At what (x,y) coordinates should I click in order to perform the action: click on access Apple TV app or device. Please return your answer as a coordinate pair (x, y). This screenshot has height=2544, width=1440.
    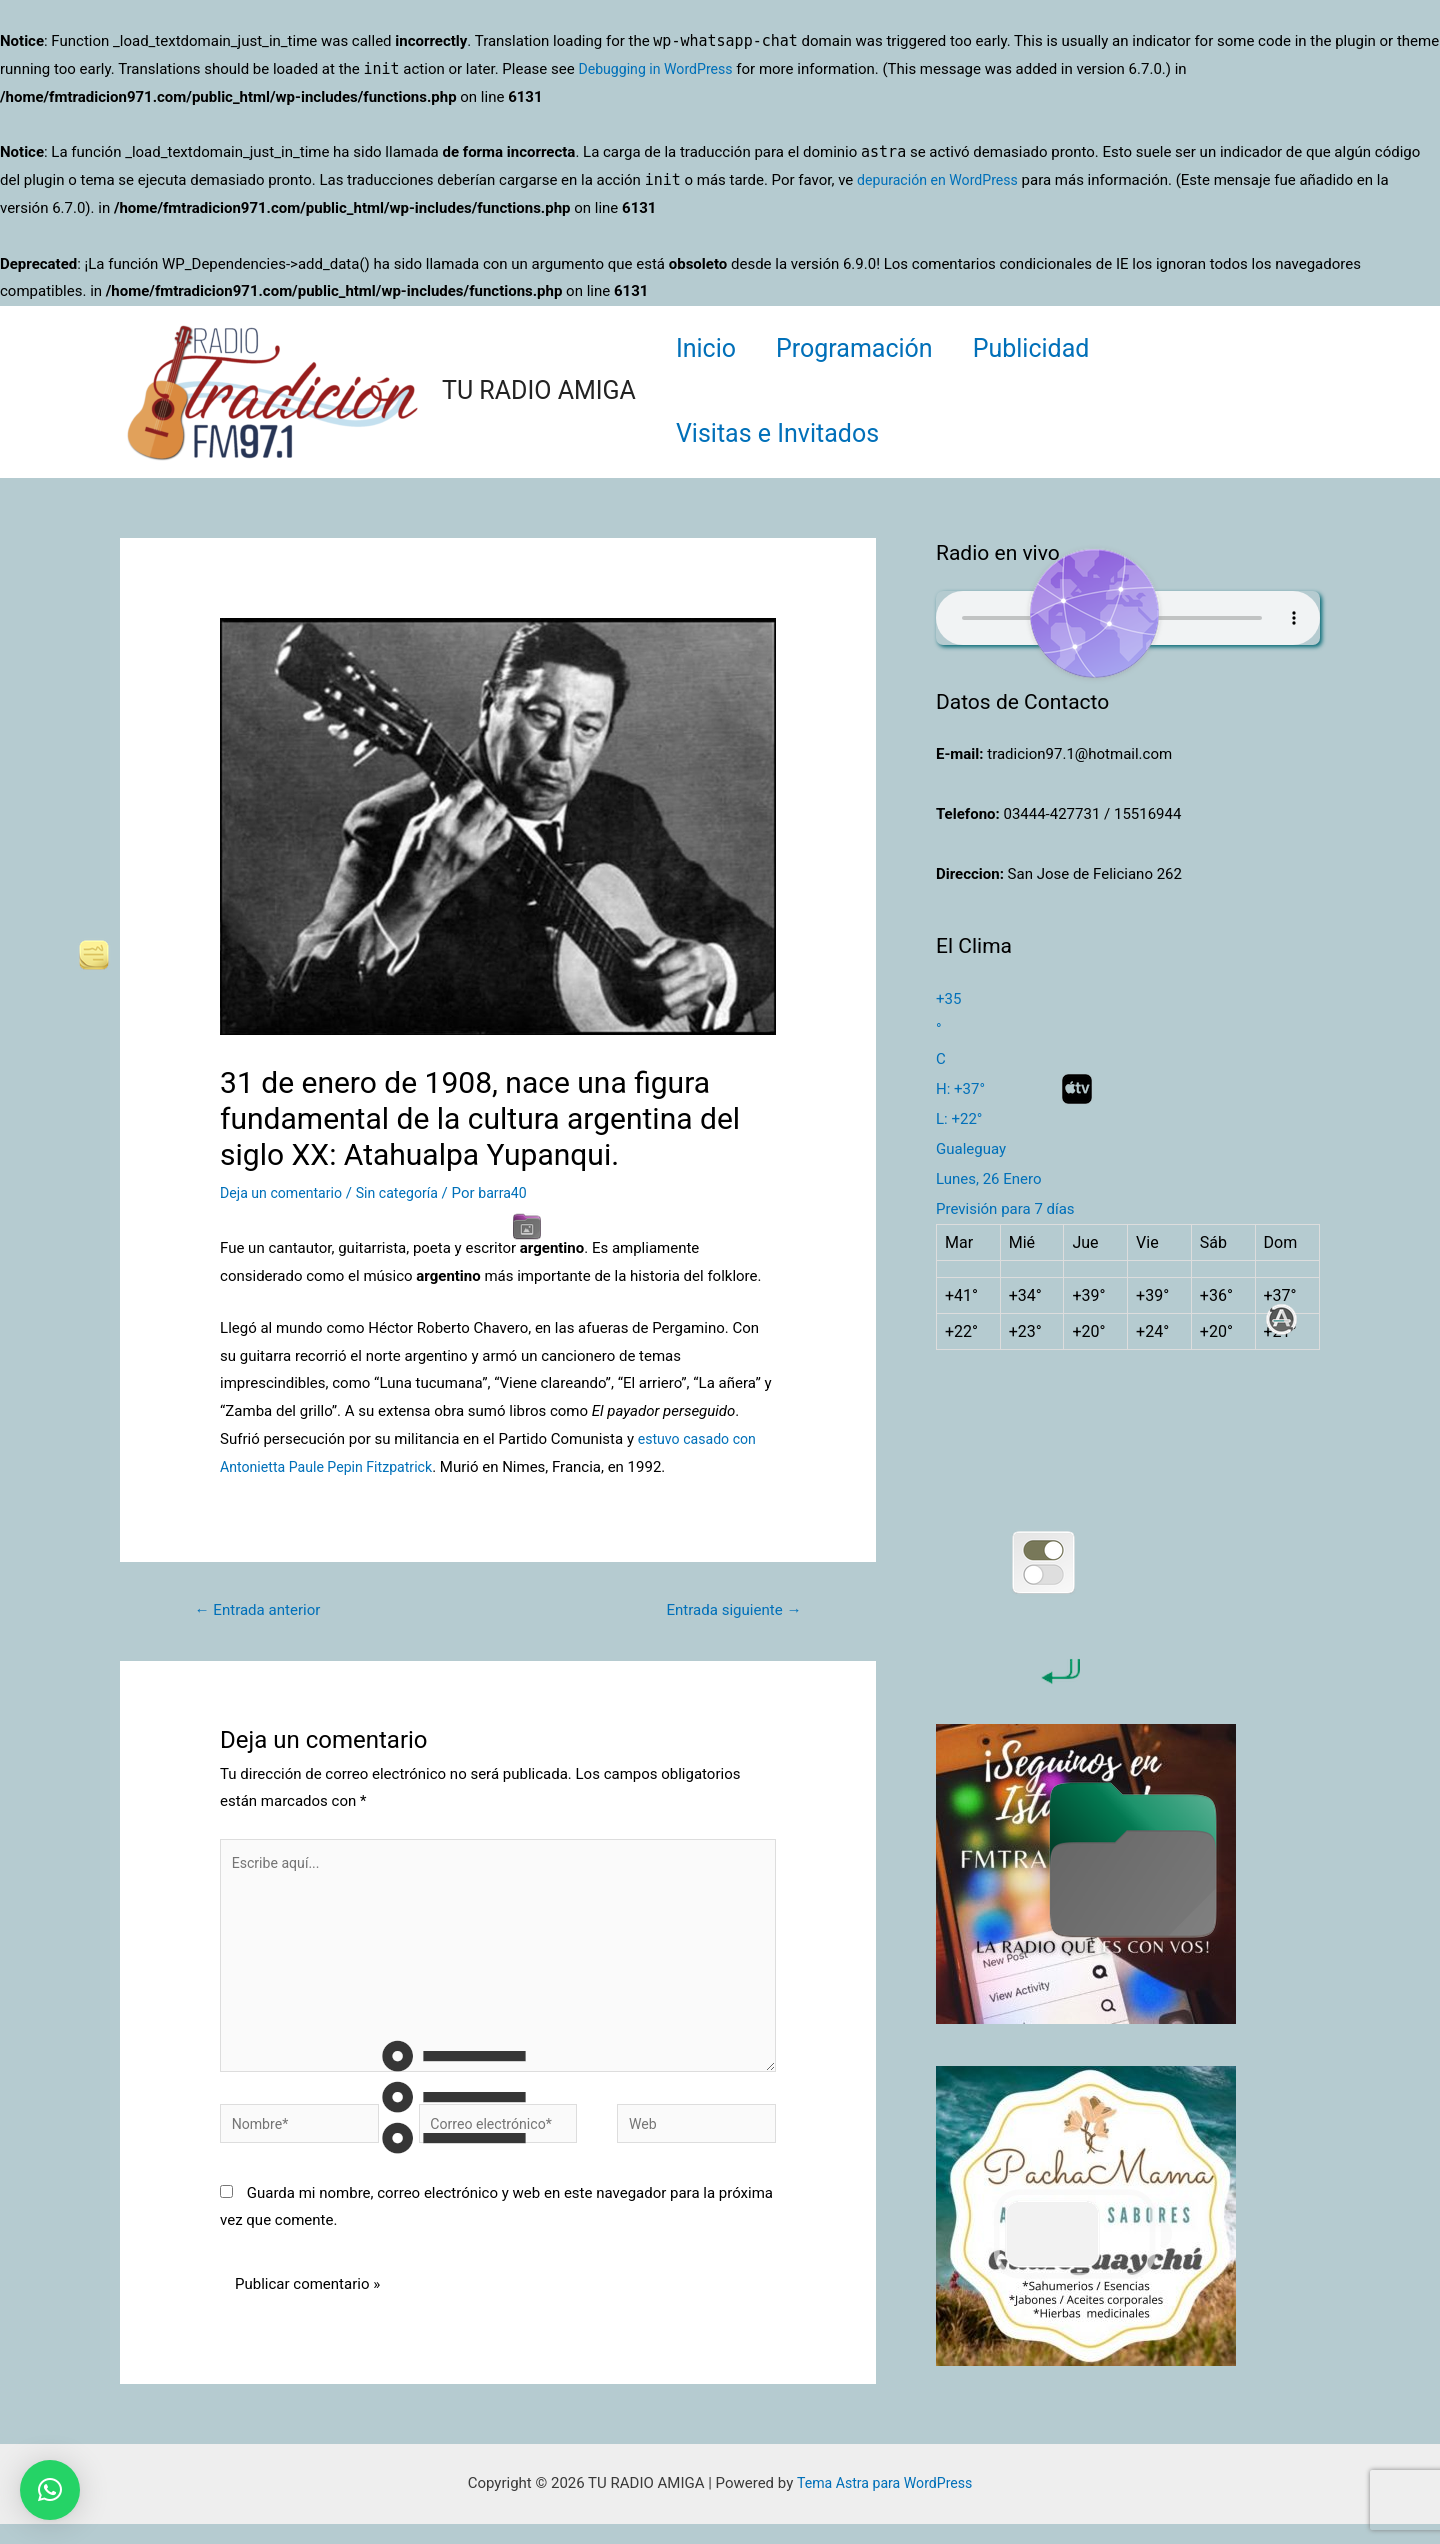
    Looking at the image, I should click on (1077, 1089).